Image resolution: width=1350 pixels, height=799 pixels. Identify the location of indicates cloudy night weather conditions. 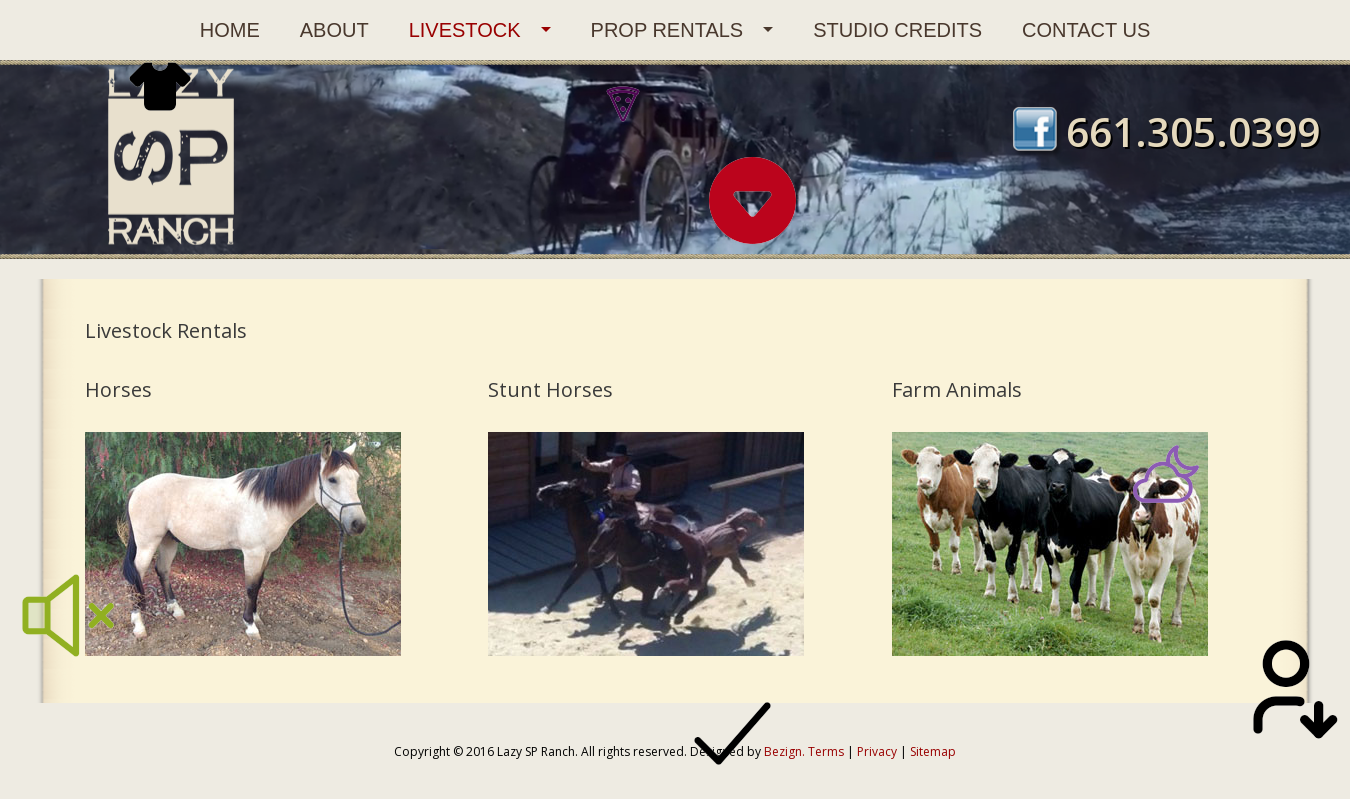
(1166, 474).